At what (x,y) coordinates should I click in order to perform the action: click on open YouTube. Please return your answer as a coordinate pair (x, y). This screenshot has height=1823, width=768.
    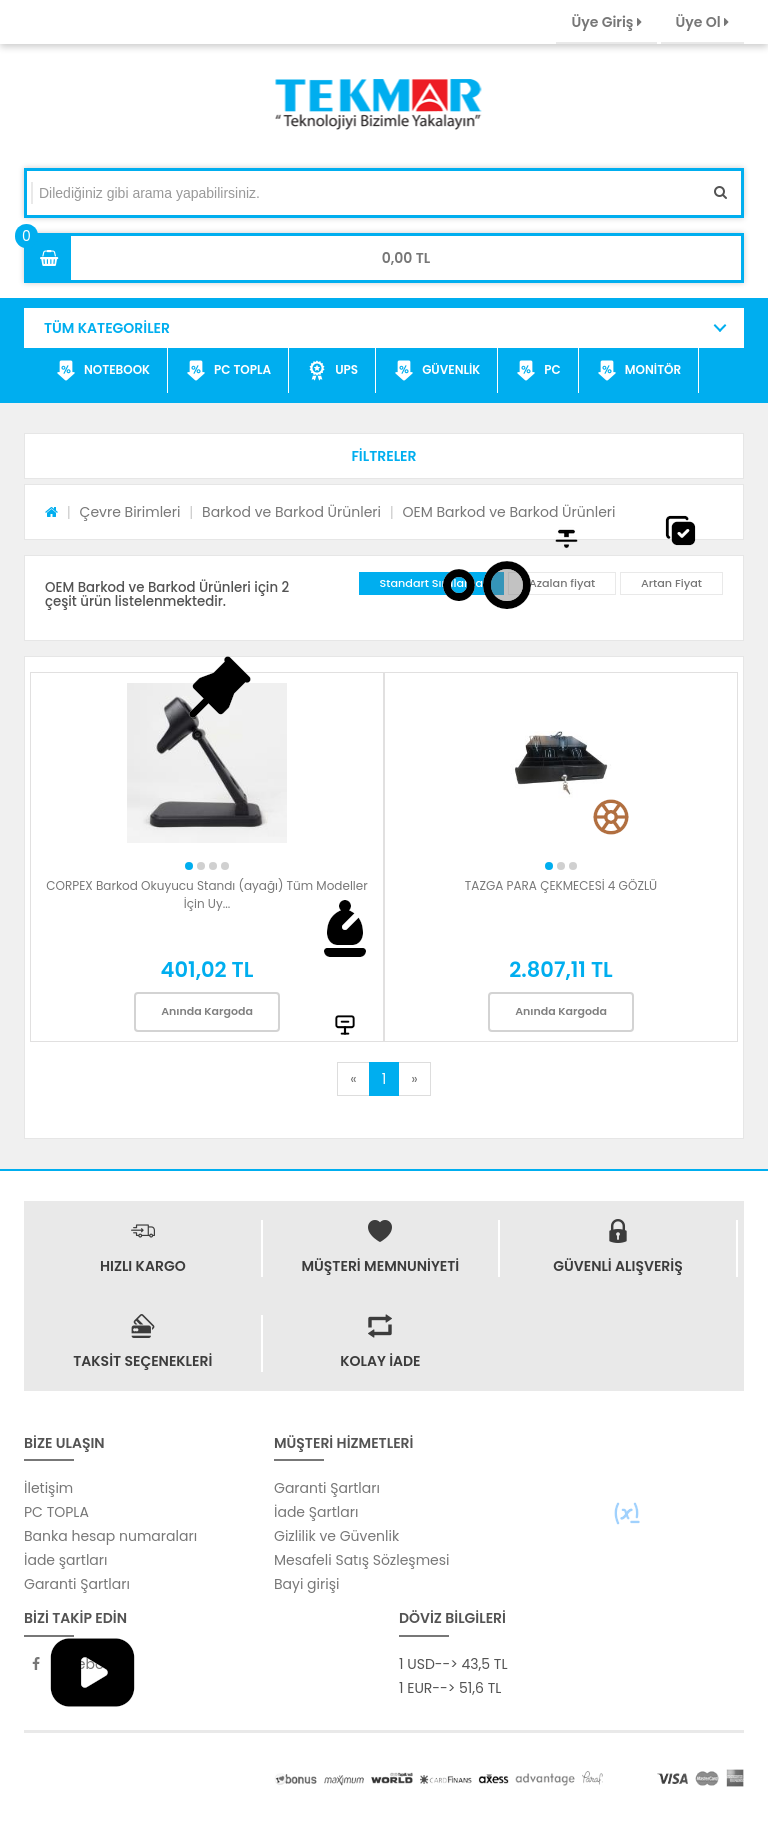
    Looking at the image, I should click on (92, 1672).